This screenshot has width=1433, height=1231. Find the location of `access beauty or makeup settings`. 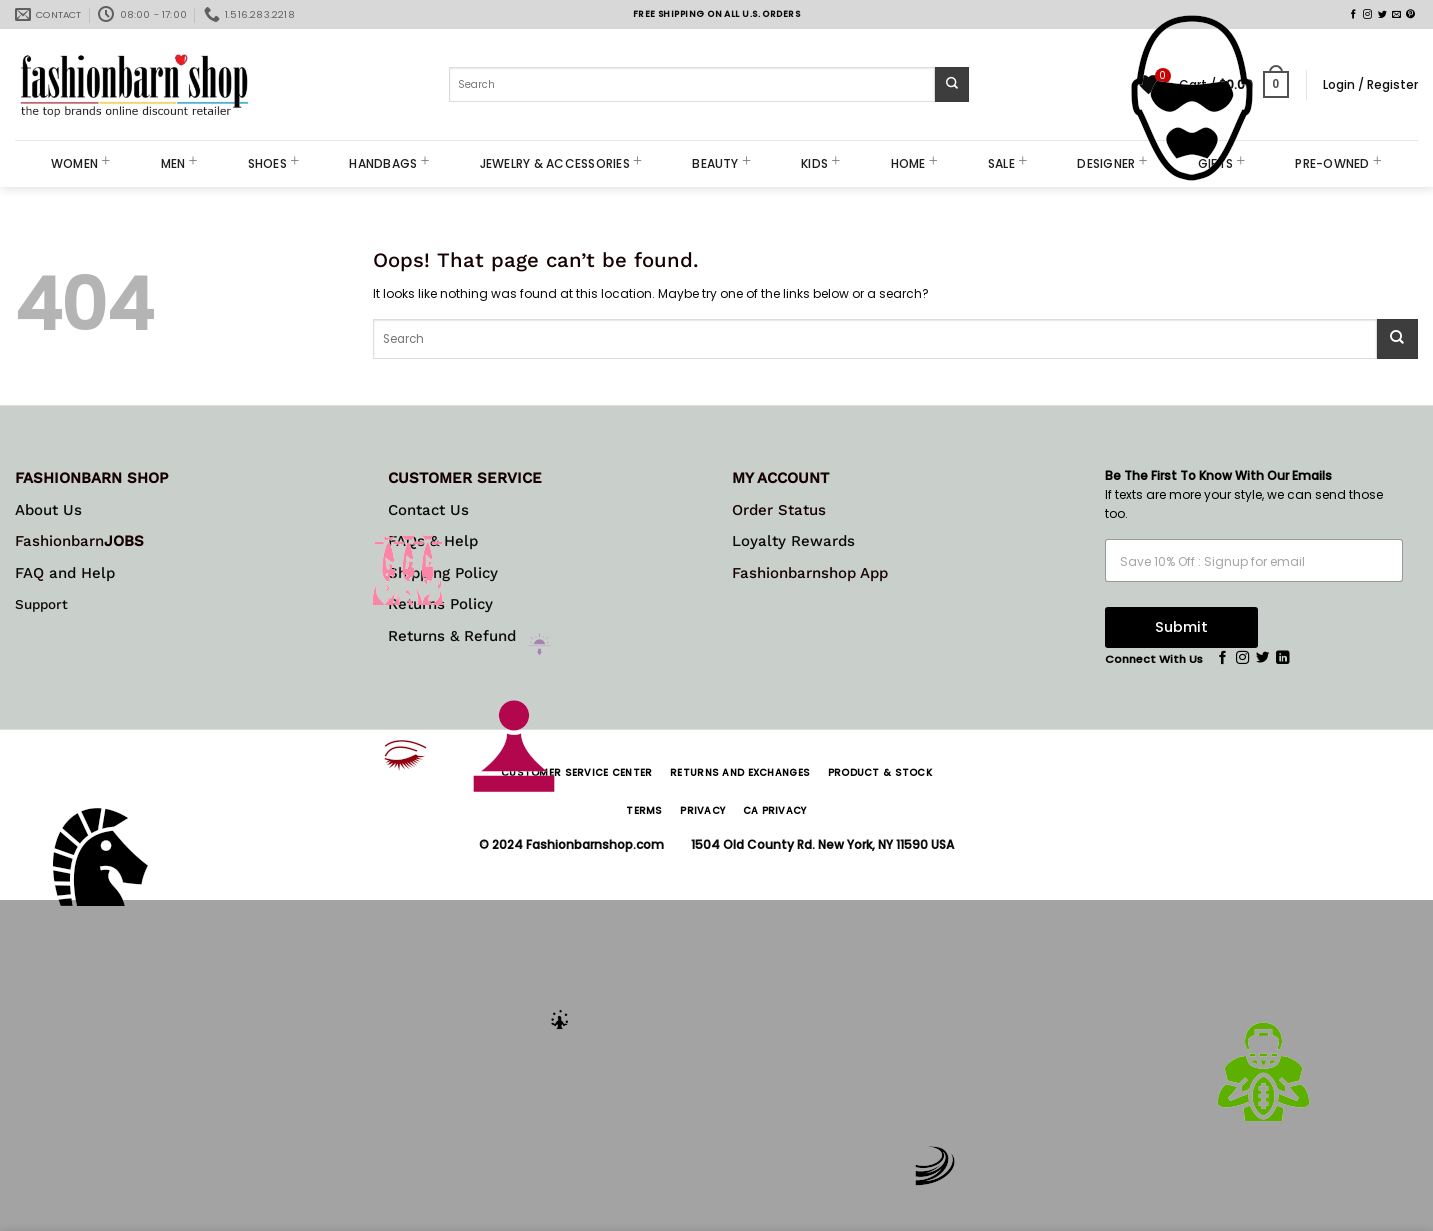

access beauty or makeup settings is located at coordinates (405, 755).